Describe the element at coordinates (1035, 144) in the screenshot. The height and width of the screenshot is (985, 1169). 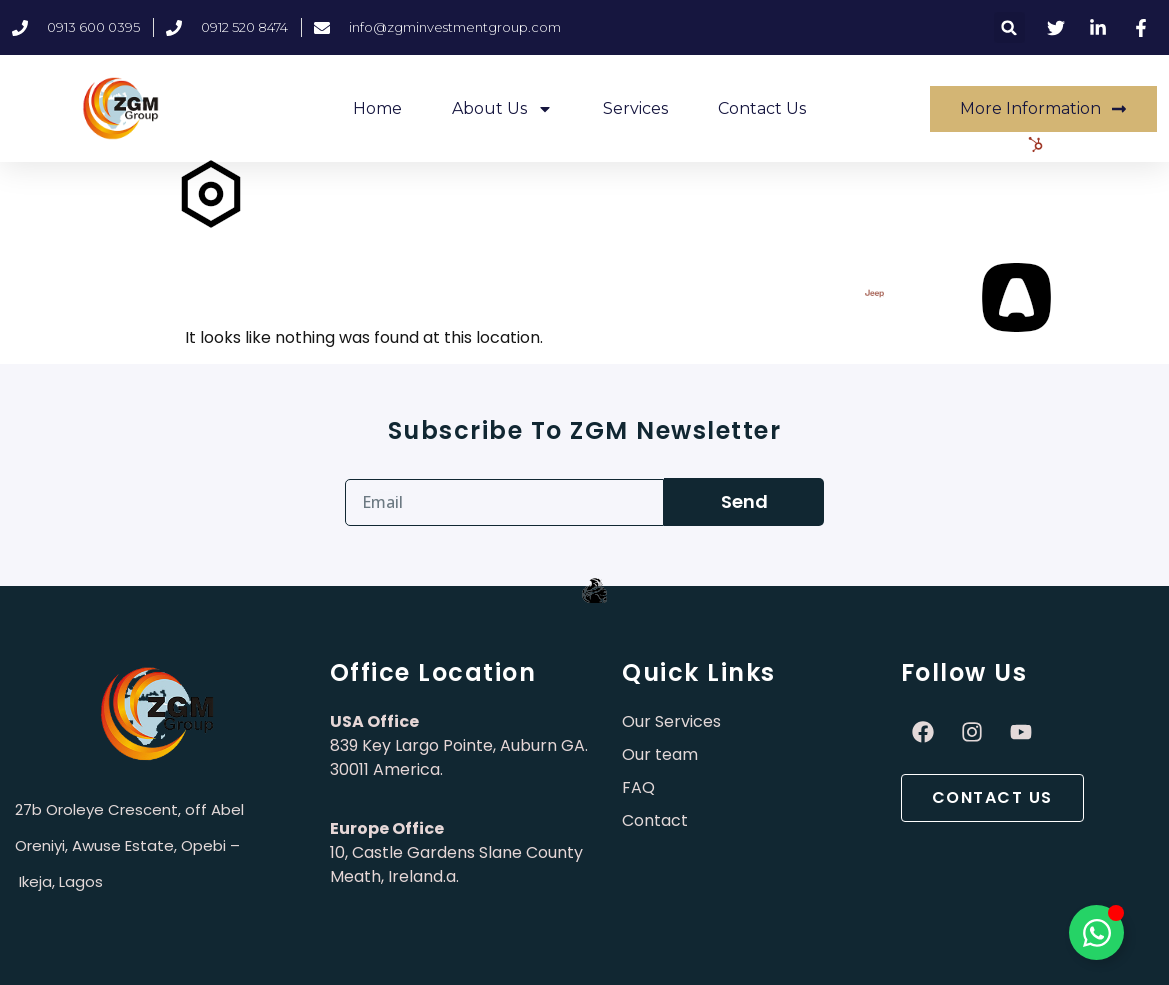
I see `open HubSpot integration` at that location.